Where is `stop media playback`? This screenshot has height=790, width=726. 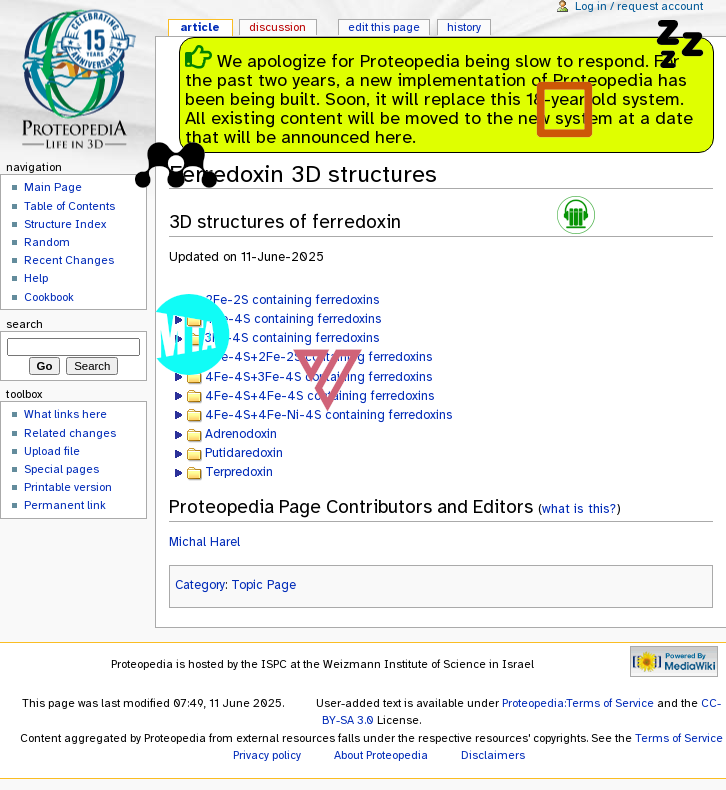 stop media playback is located at coordinates (564, 109).